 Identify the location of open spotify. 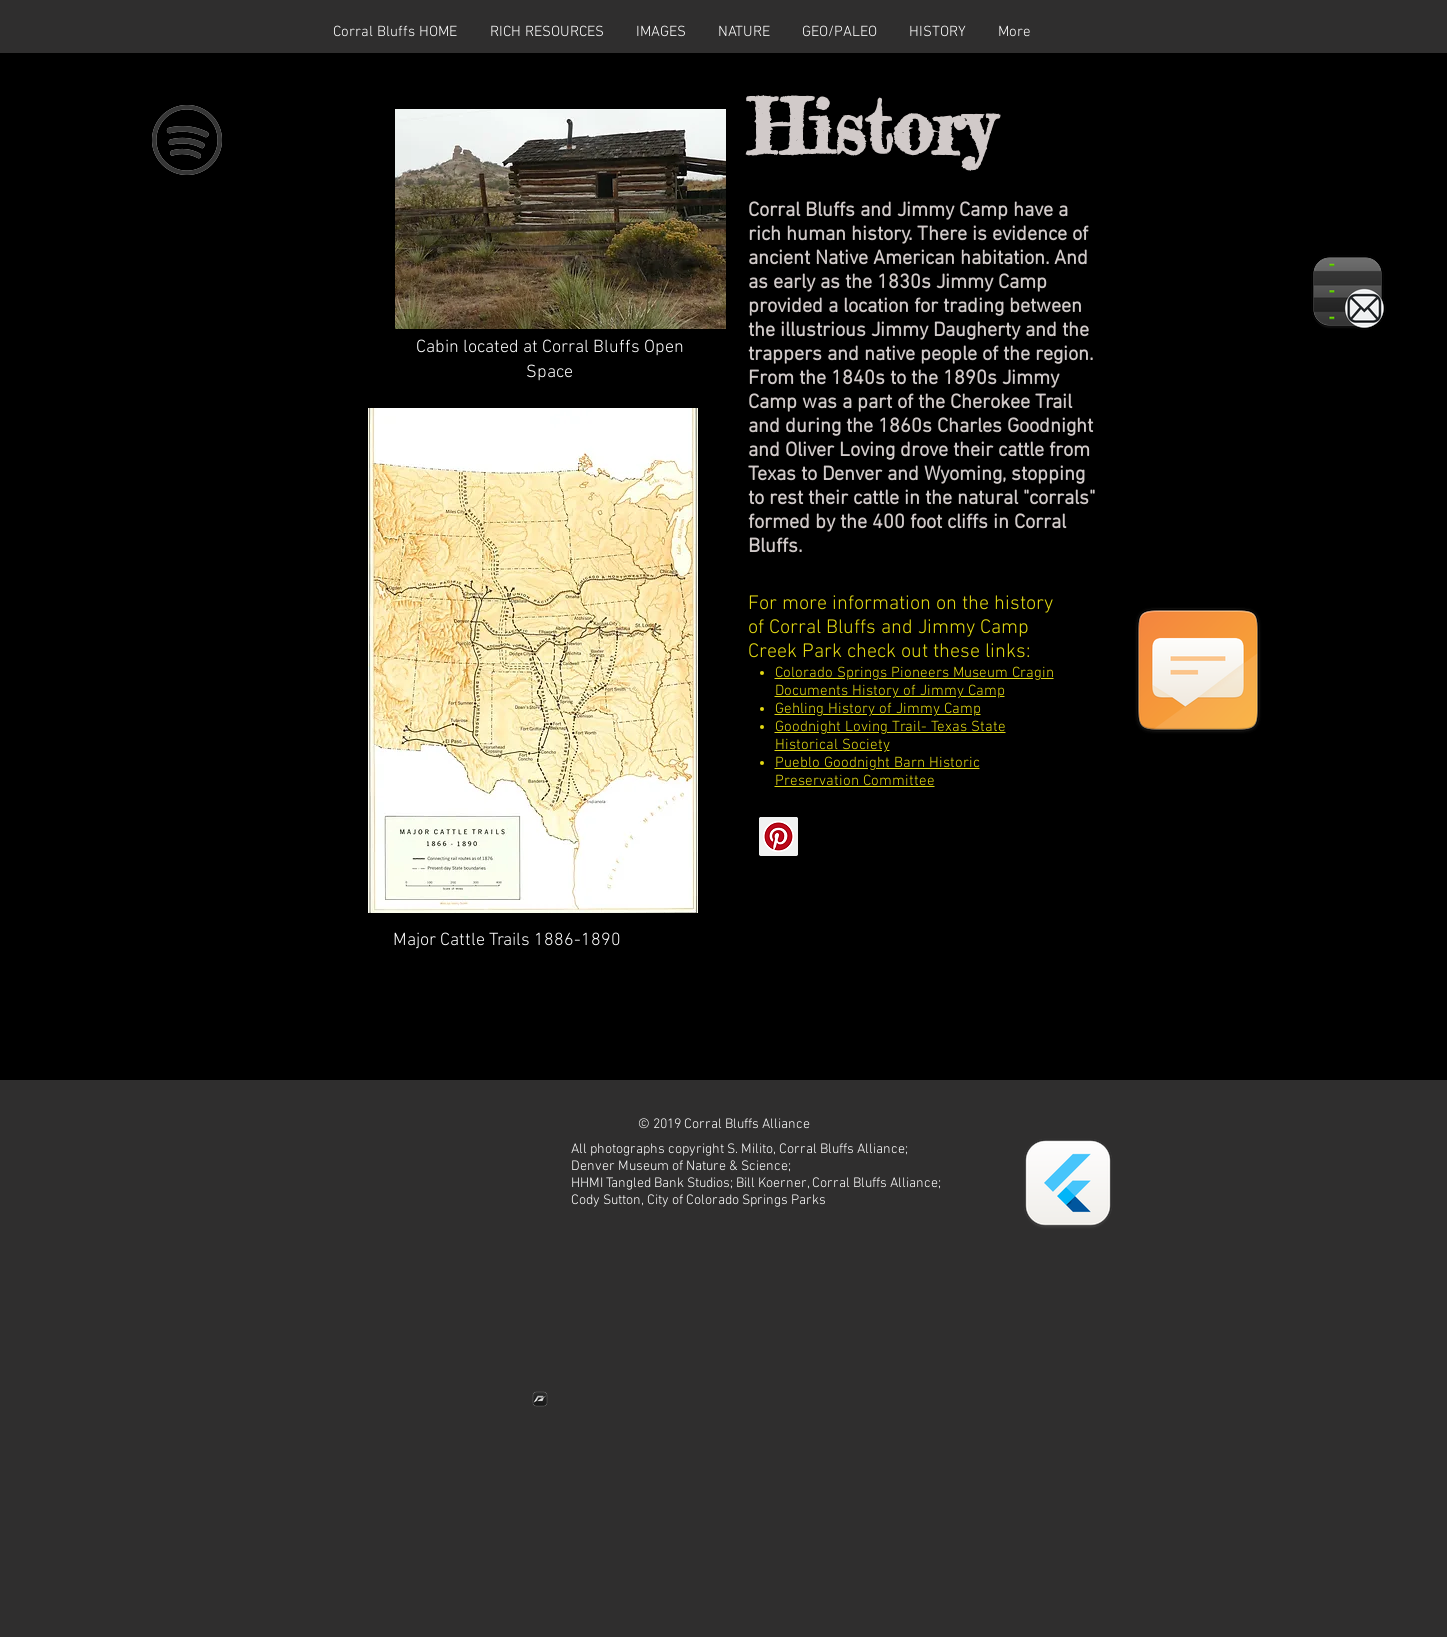
(187, 140).